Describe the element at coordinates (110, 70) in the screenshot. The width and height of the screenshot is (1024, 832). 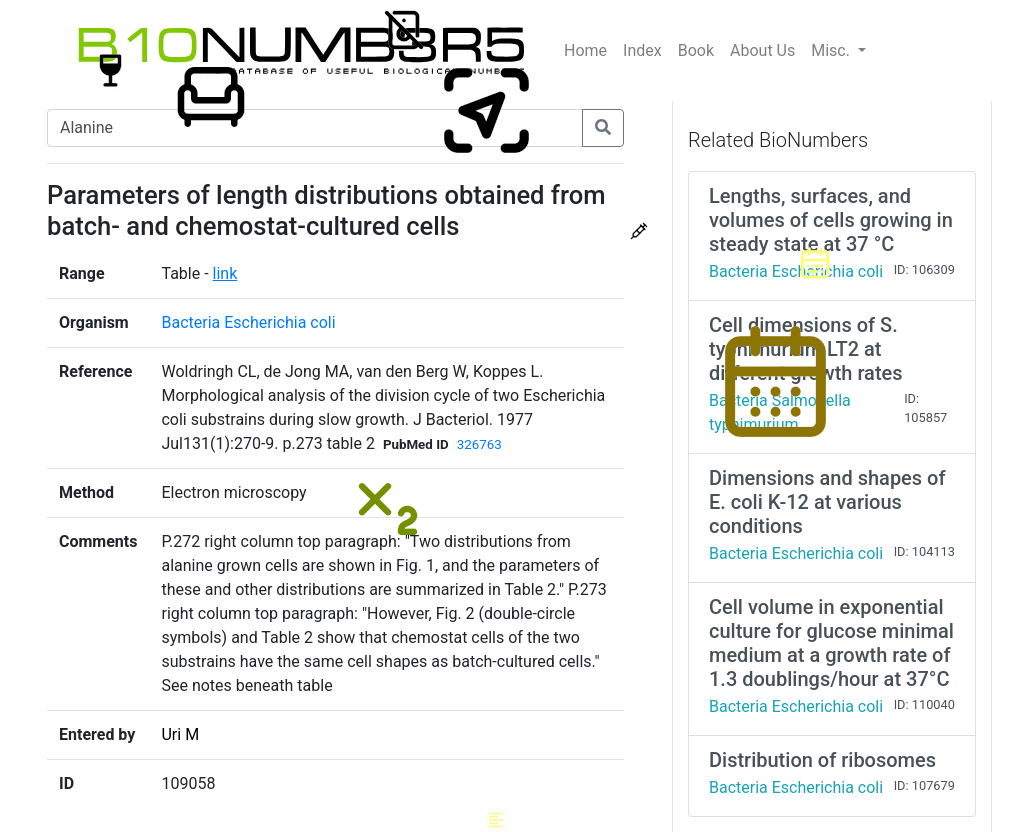
I see `find nearby wine bars or restaurants` at that location.